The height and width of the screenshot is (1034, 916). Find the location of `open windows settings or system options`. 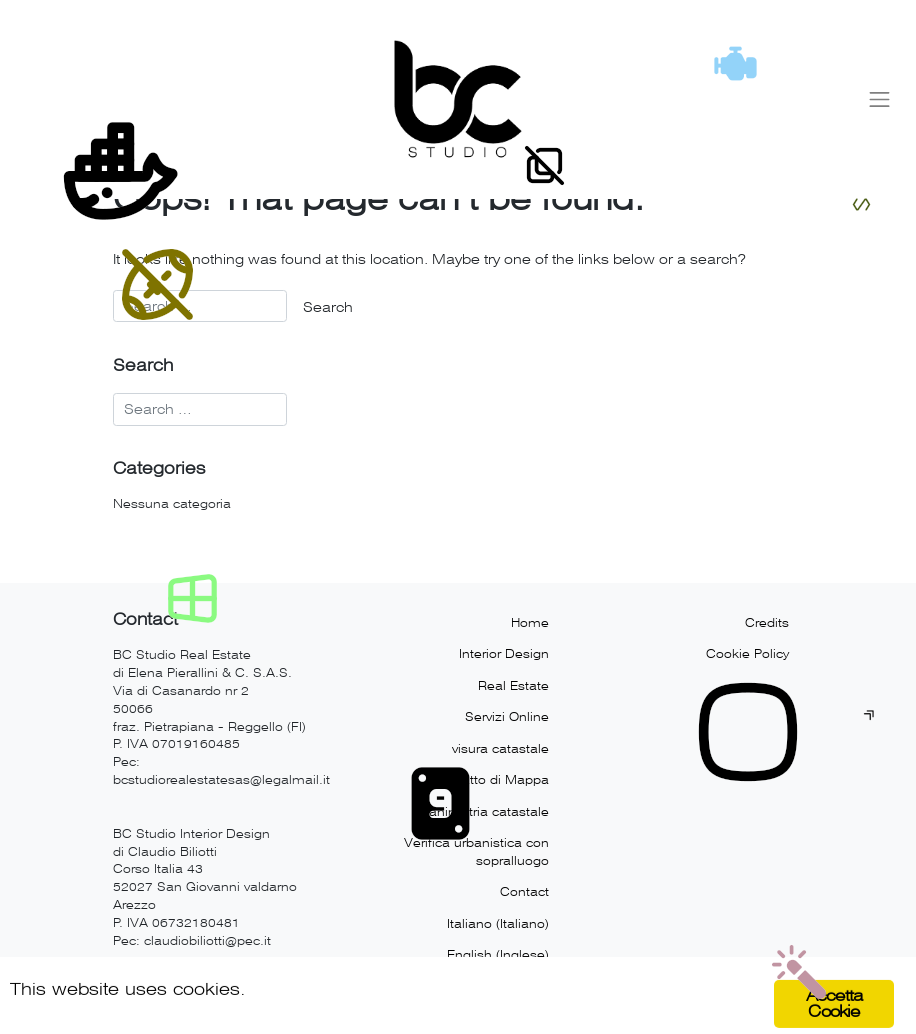

open windows settings or system options is located at coordinates (192, 598).